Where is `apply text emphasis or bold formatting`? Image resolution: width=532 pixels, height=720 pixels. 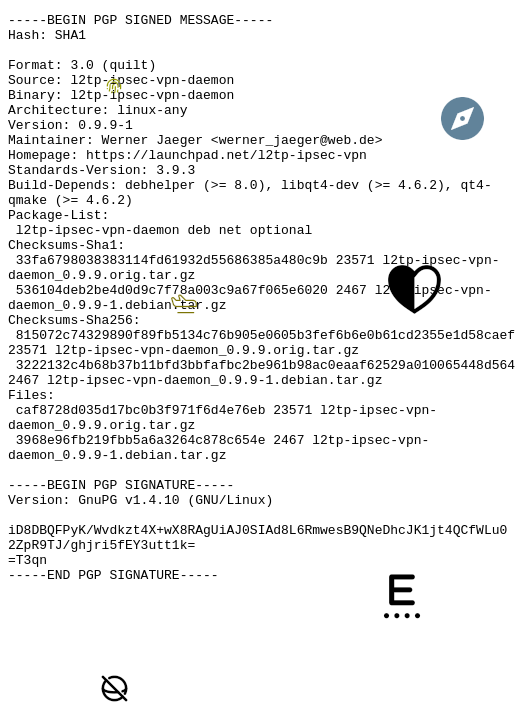 apply text emphasis or bold formatting is located at coordinates (402, 595).